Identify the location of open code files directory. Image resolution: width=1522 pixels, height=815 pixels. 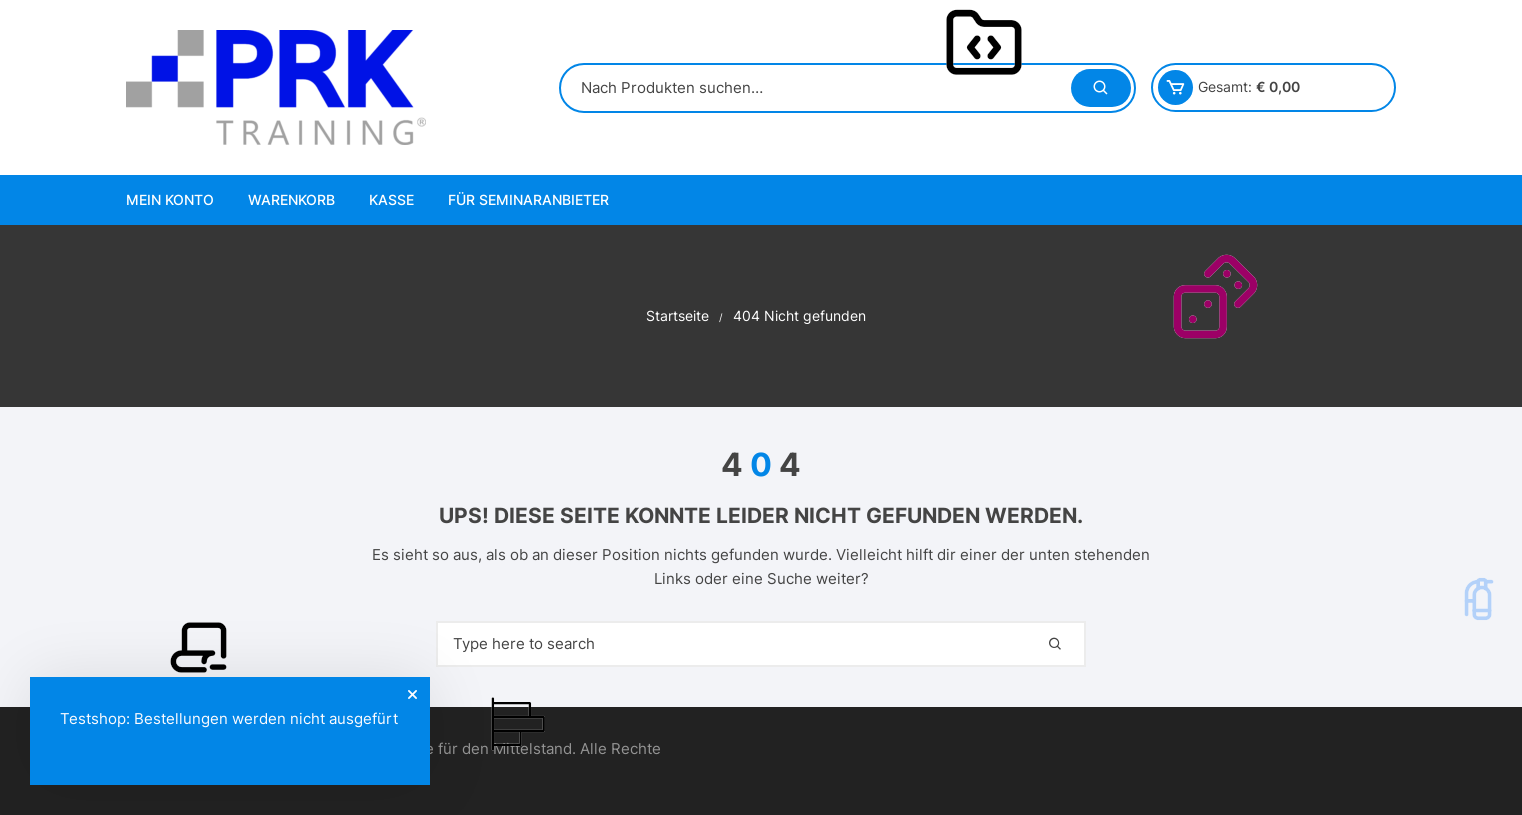
(984, 44).